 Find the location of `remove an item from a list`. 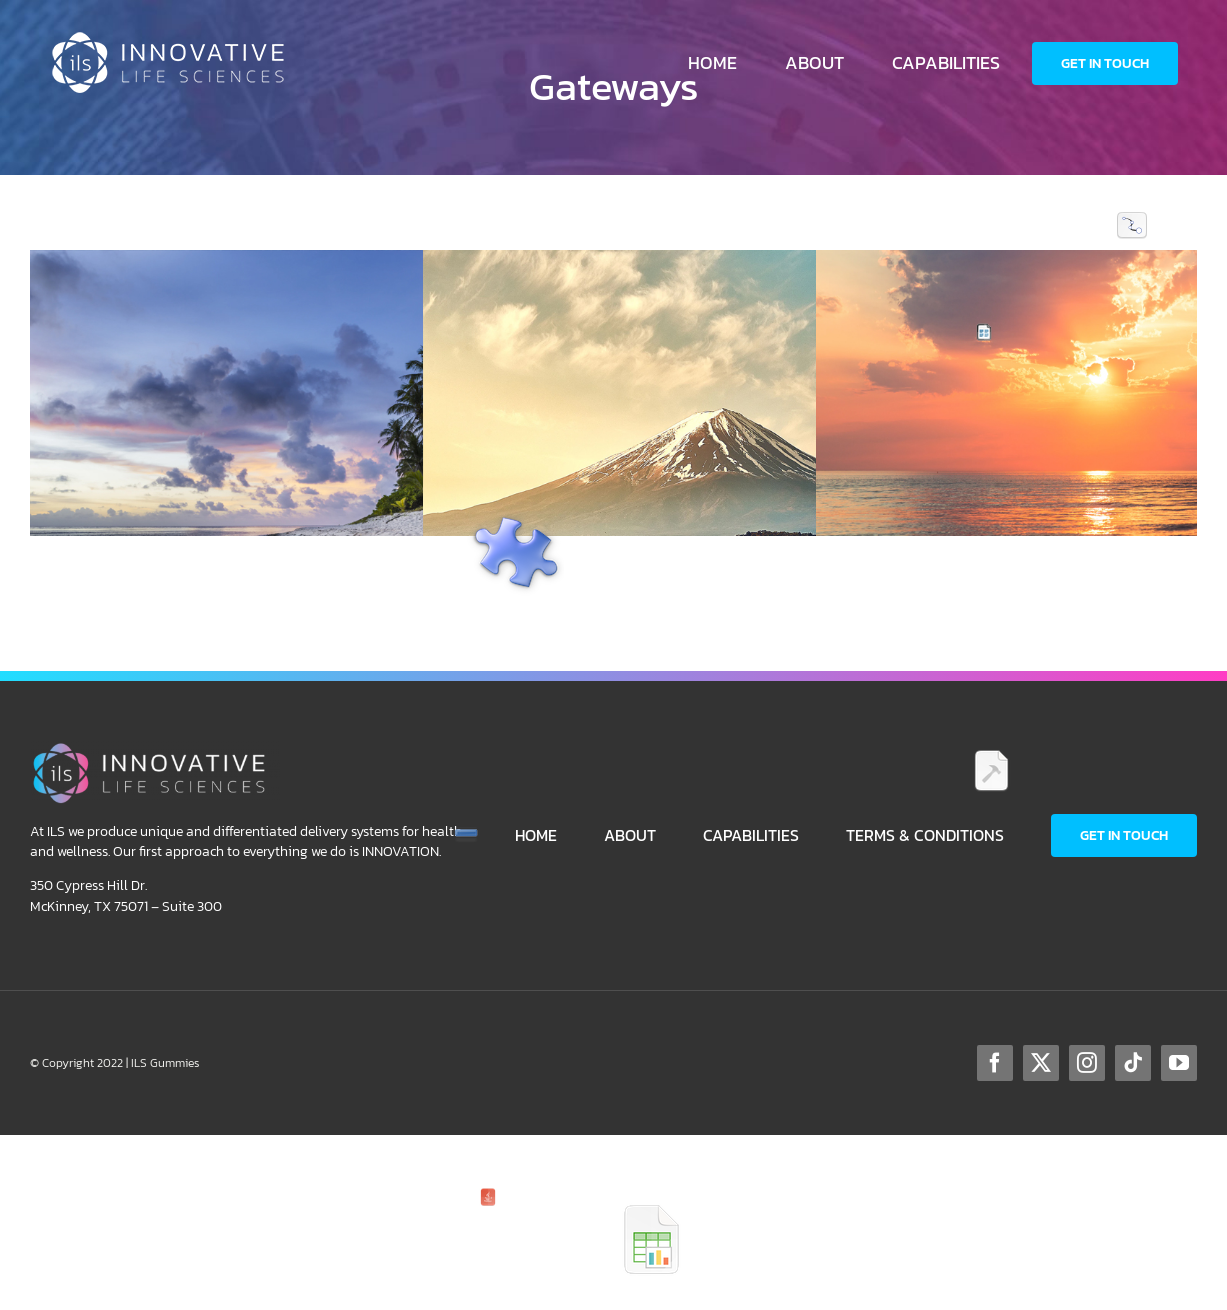

remove an item from a list is located at coordinates (465, 833).